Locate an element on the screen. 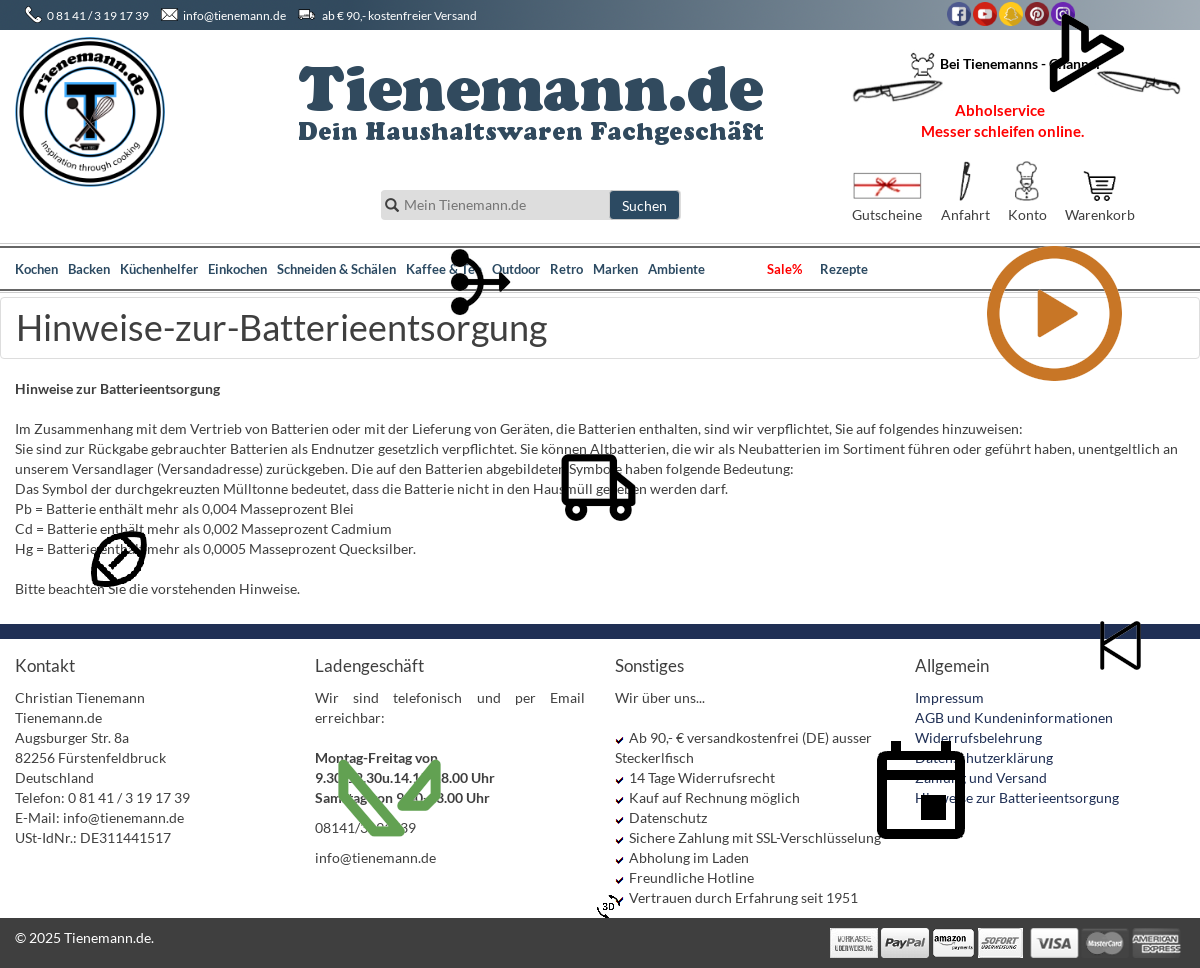 The image size is (1200, 968). view calendar or scheduled events is located at coordinates (921, 790).